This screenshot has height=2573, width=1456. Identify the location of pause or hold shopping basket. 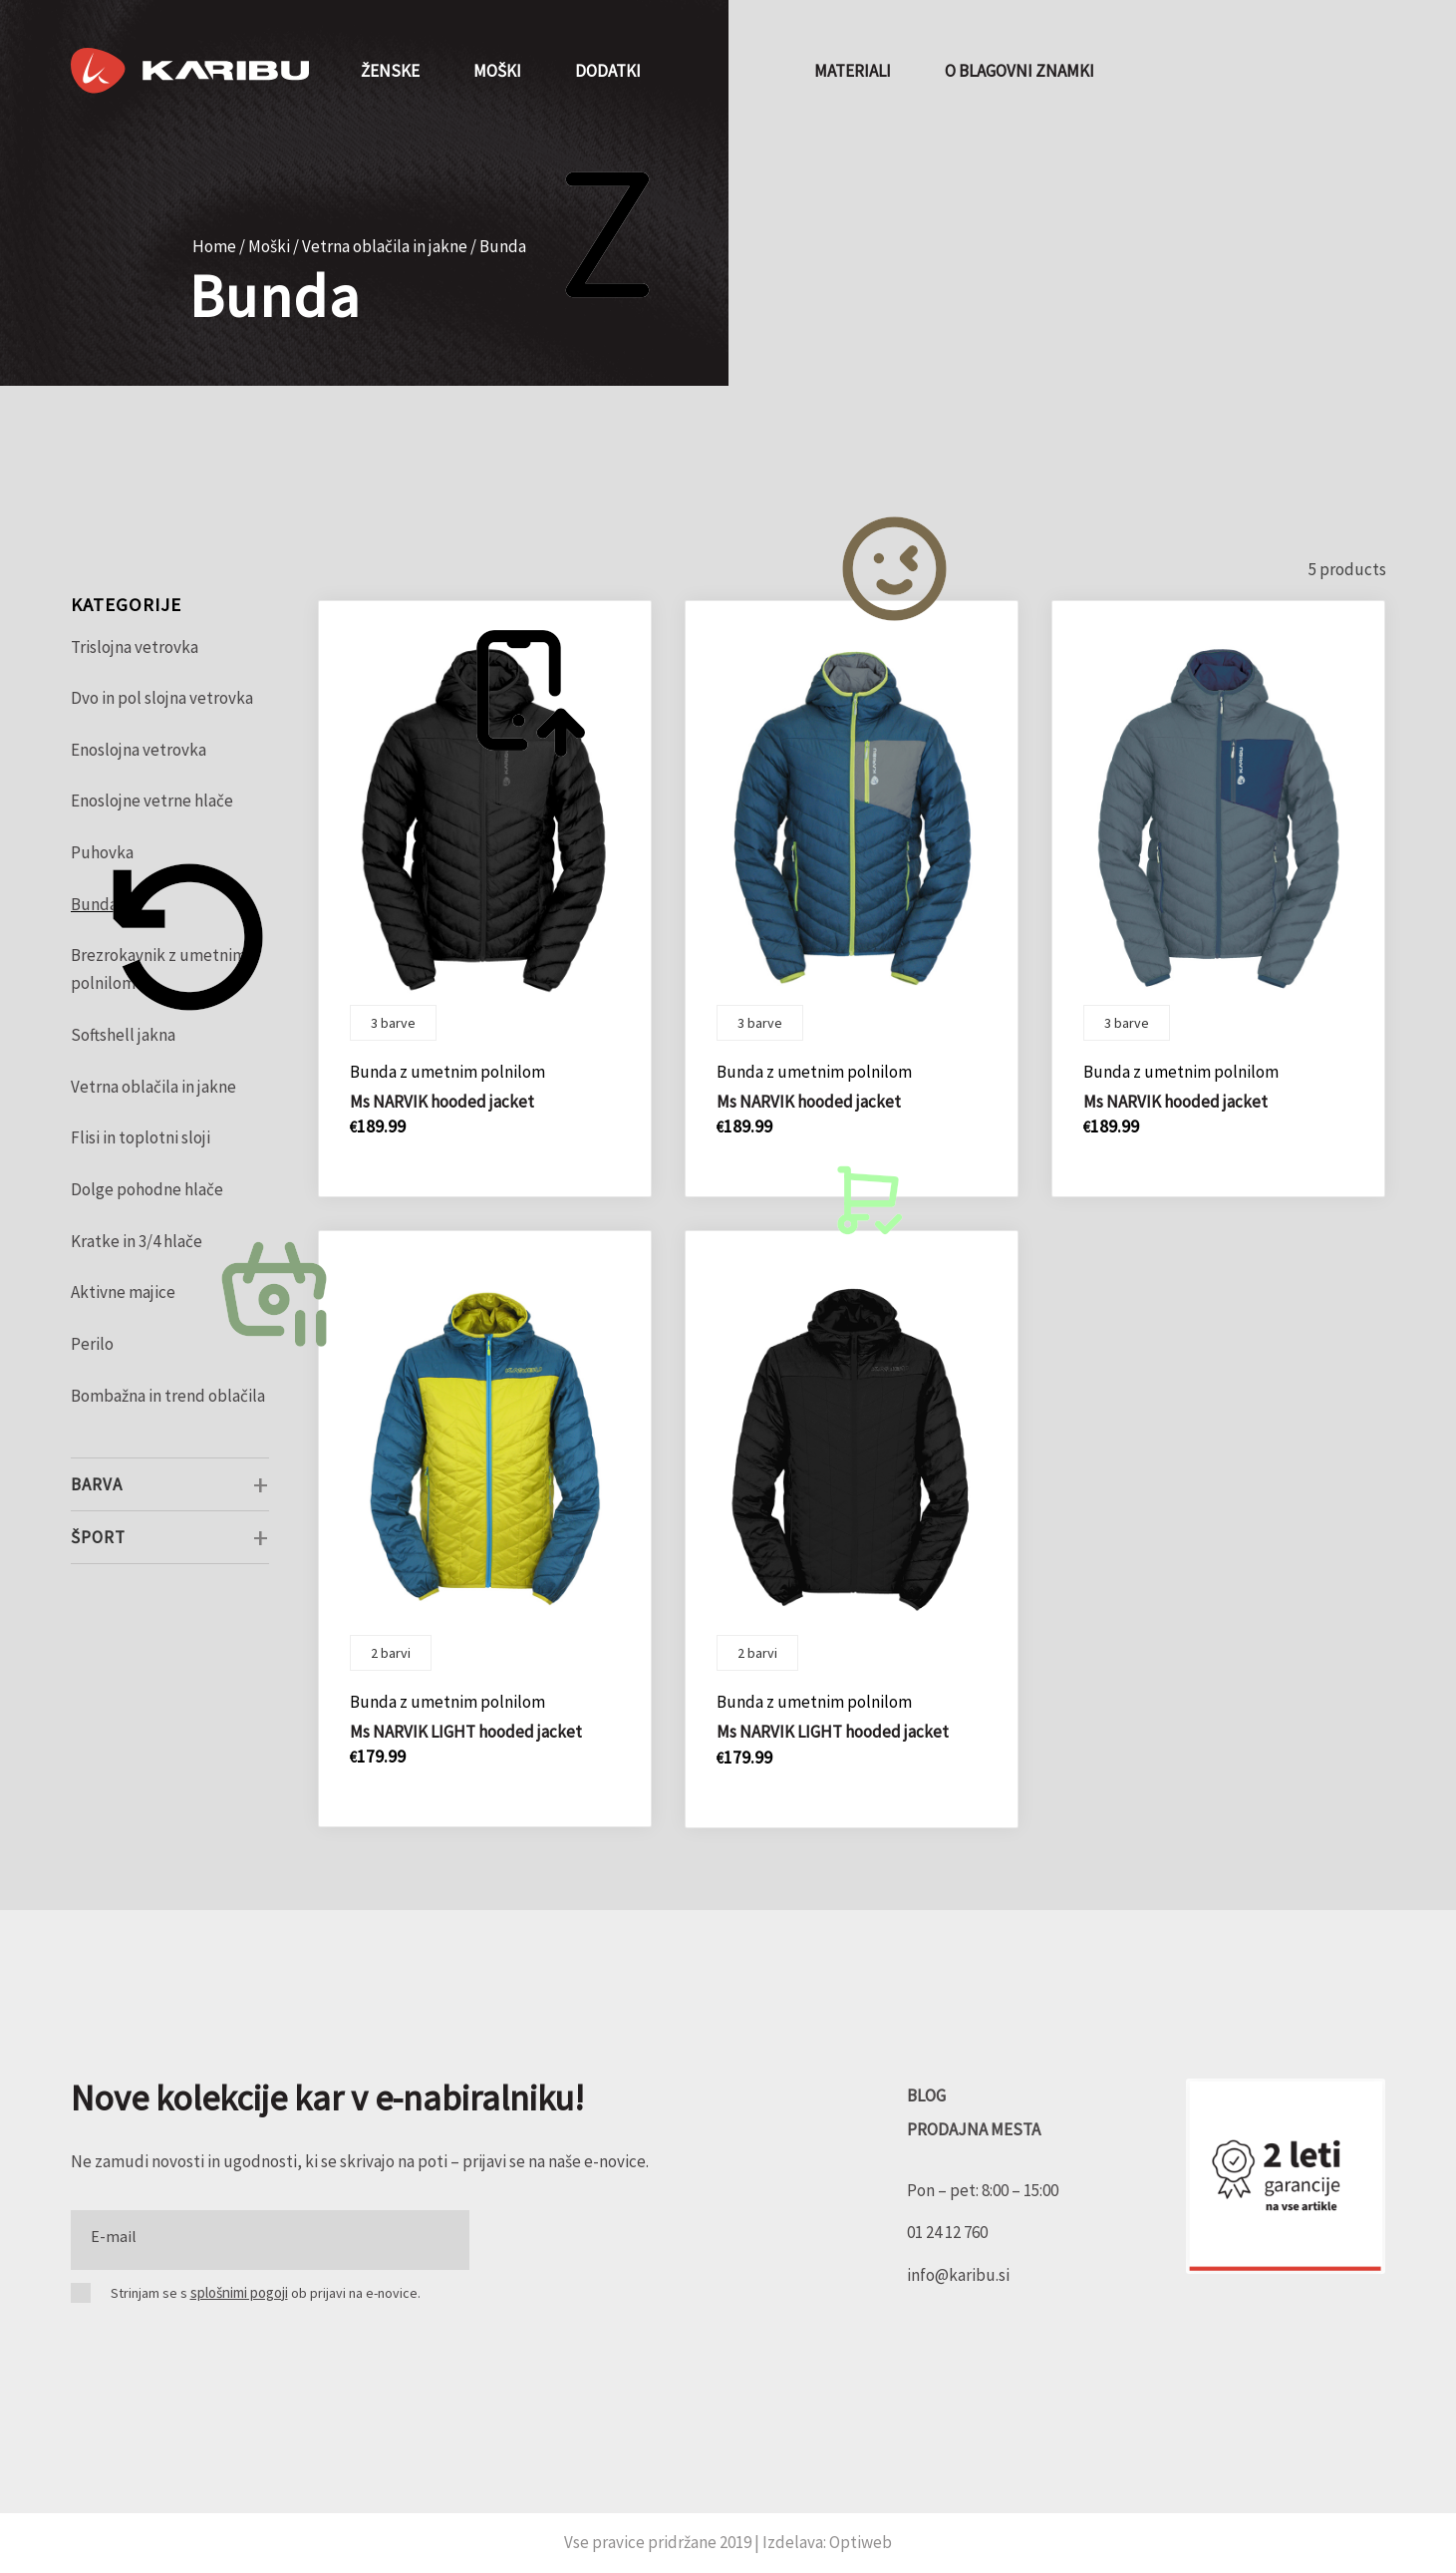
(274, 1289).